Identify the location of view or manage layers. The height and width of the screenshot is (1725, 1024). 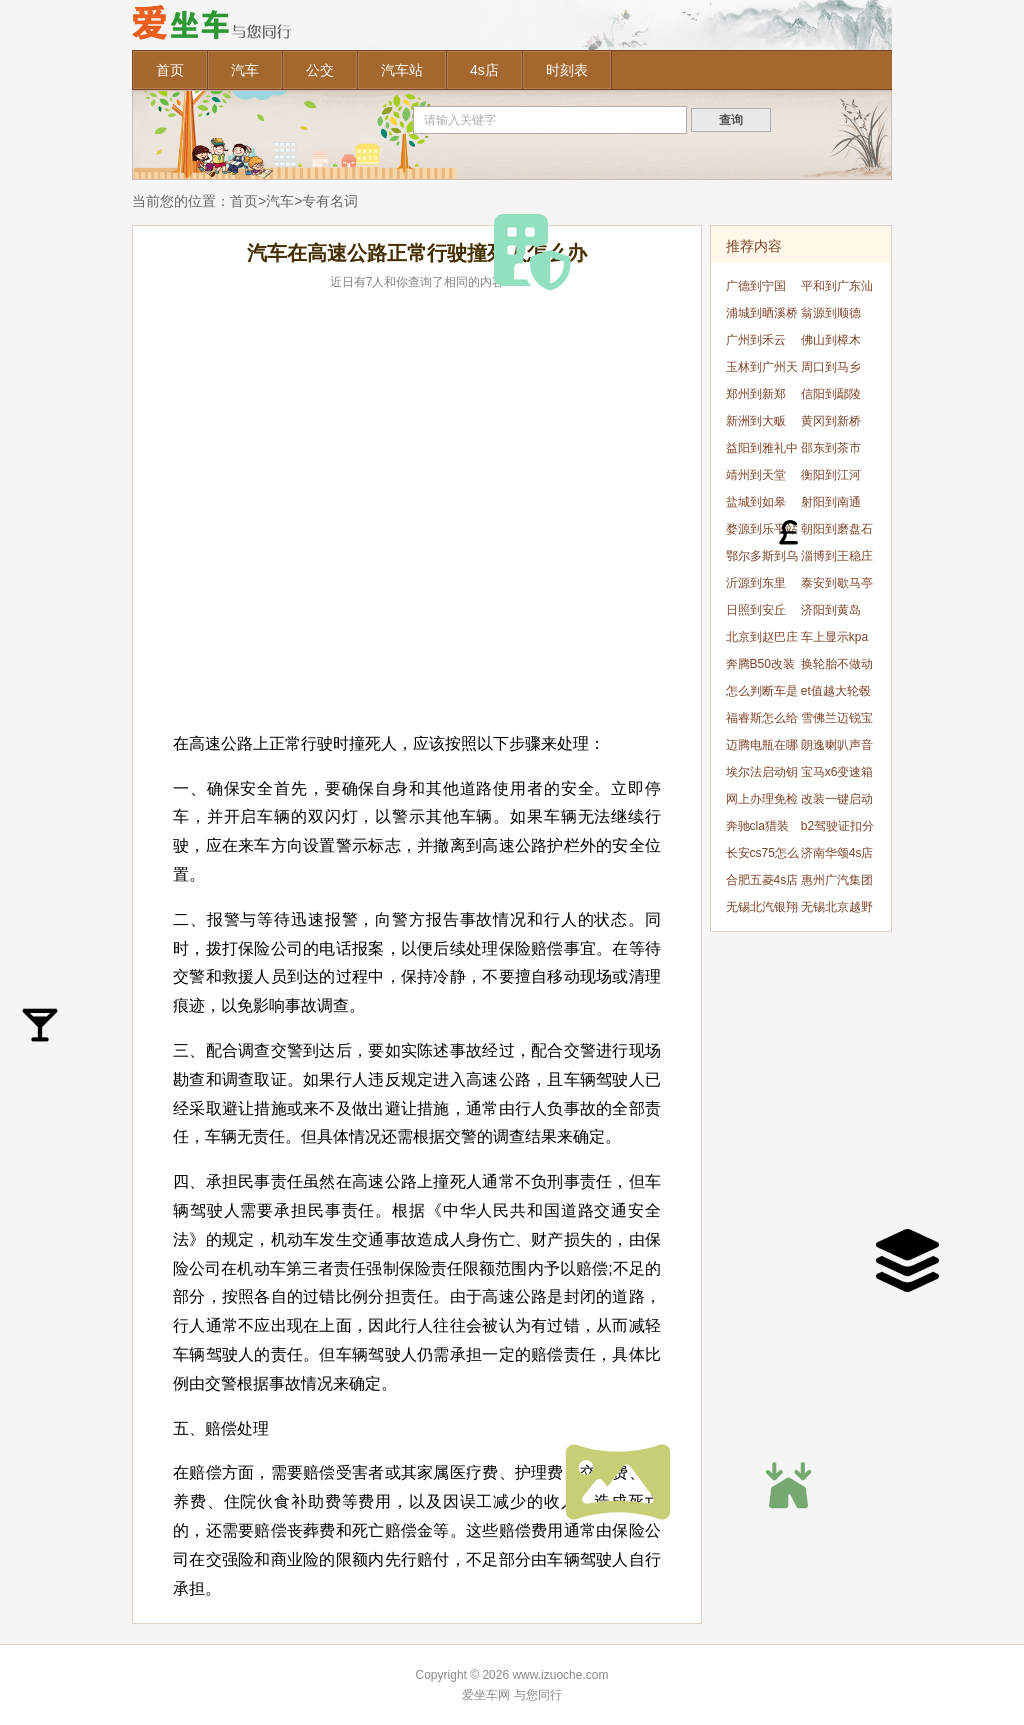
(907, 1260).